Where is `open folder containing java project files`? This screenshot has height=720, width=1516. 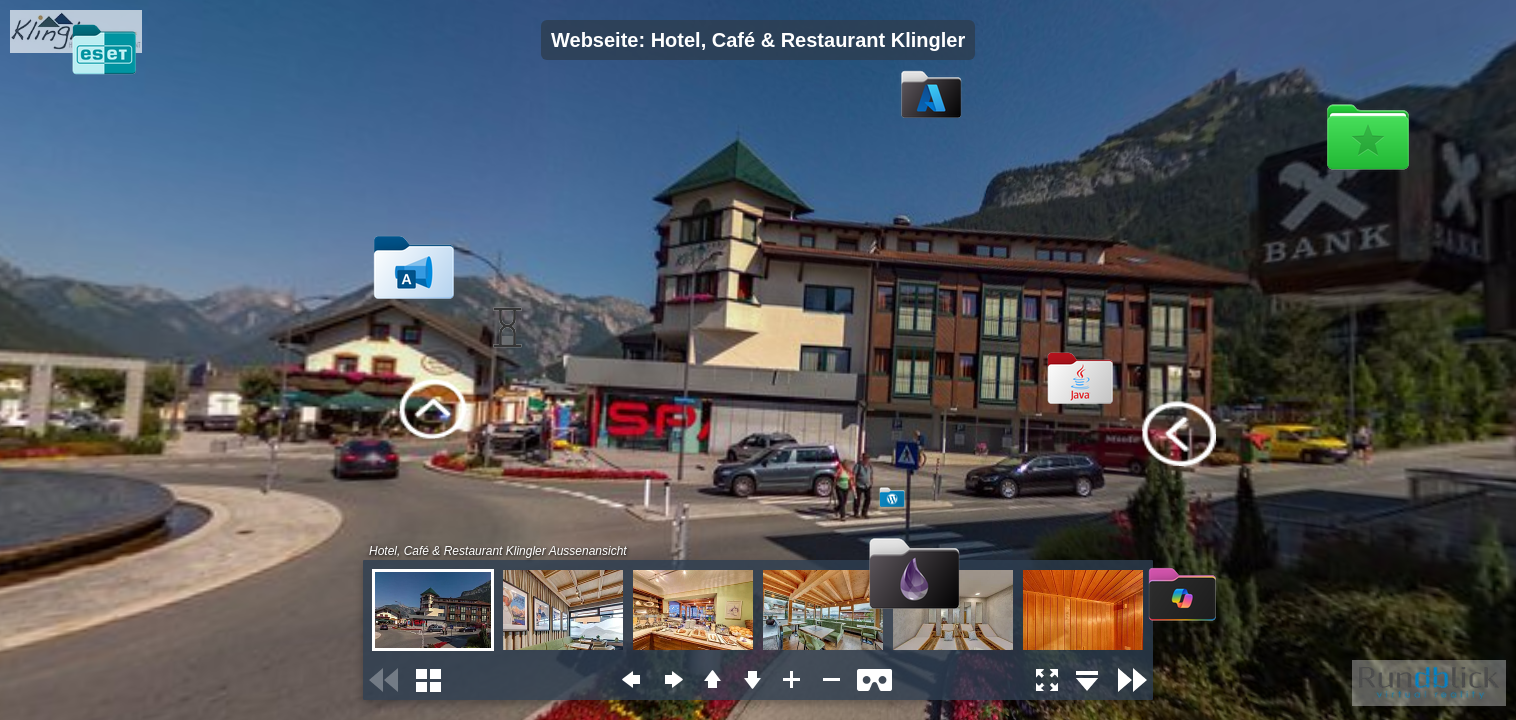
open folder containing java project files is located at coordinates (1080, 380).